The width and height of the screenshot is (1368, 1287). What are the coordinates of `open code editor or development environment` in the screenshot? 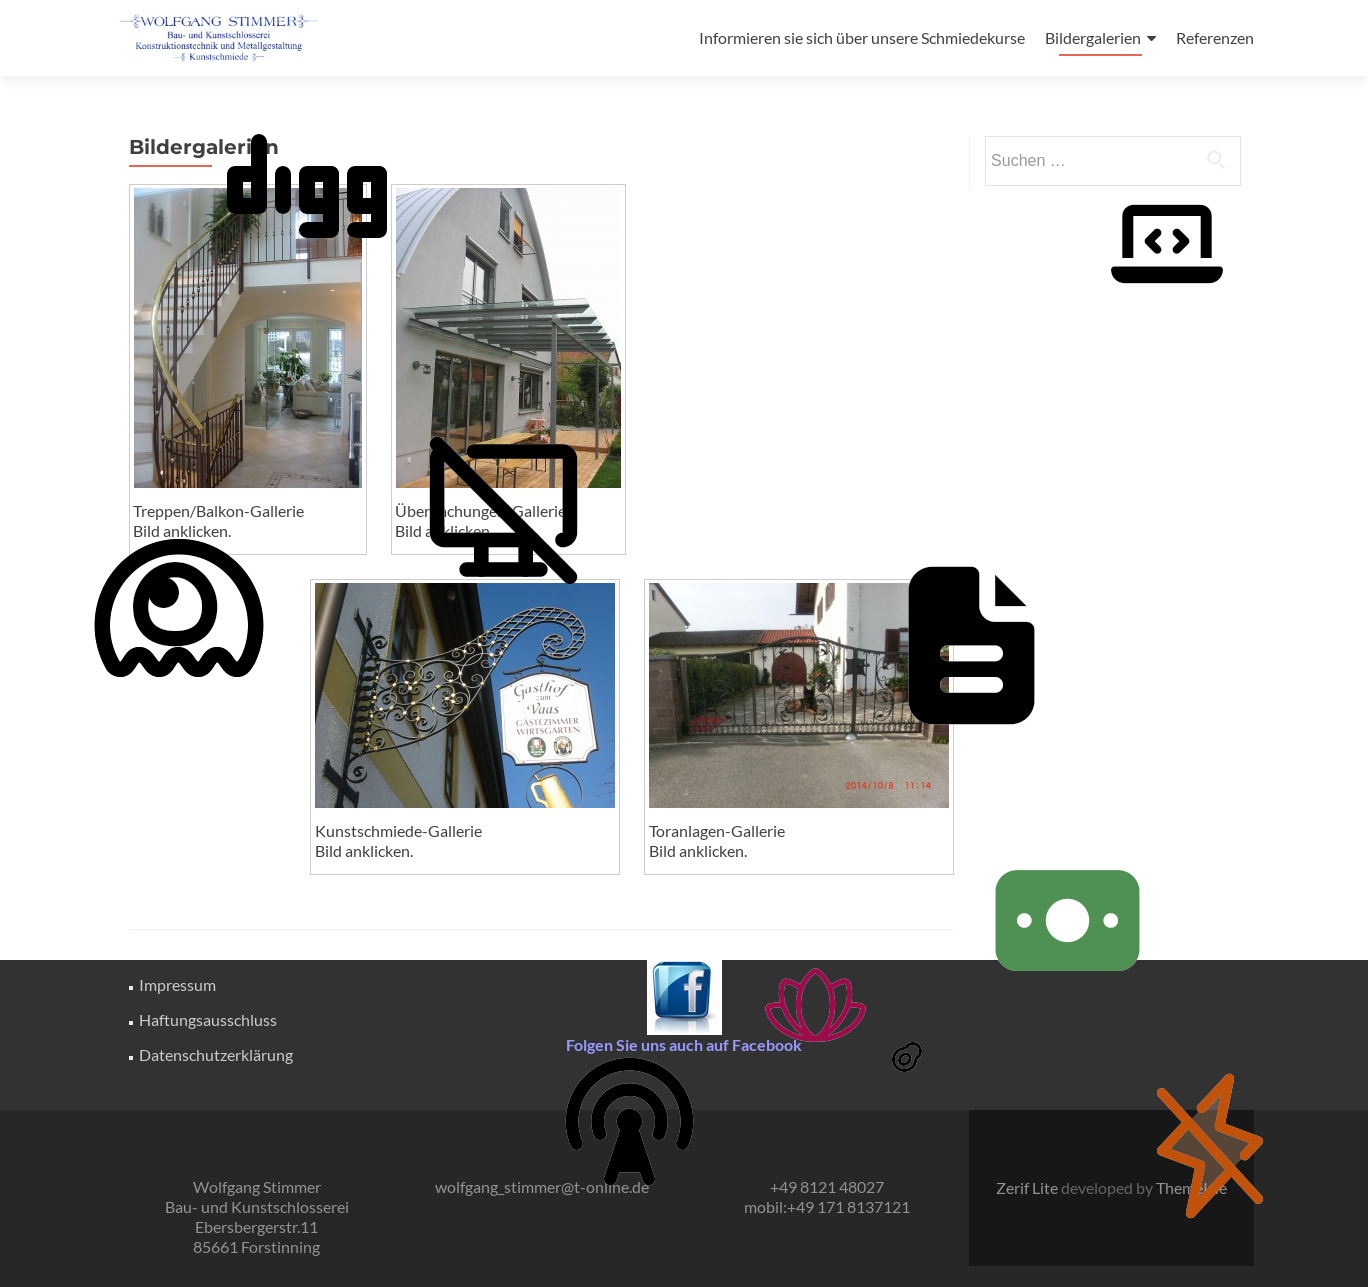 It's located at (1167, 244).